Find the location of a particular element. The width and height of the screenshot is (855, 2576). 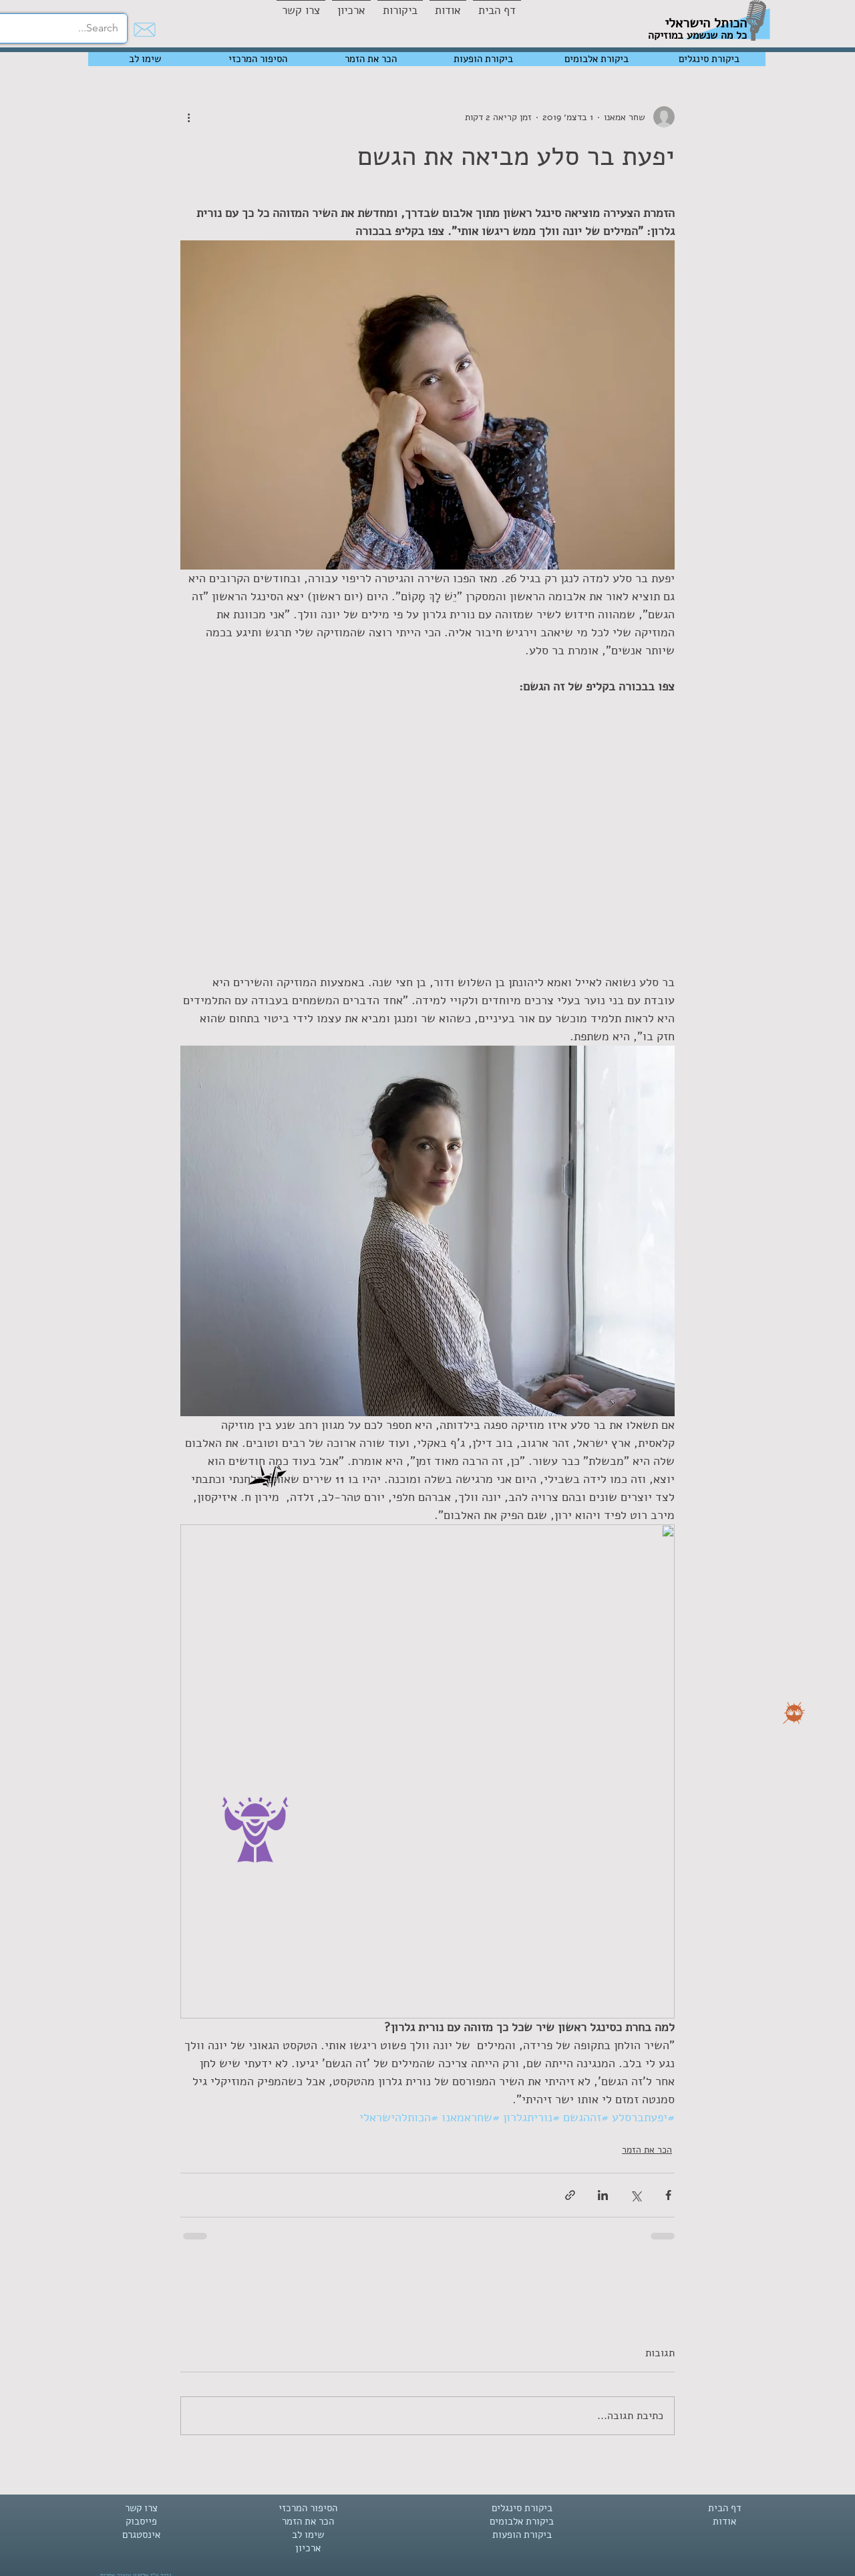

activate magic or special ability is located at coordinates (794, 1713).